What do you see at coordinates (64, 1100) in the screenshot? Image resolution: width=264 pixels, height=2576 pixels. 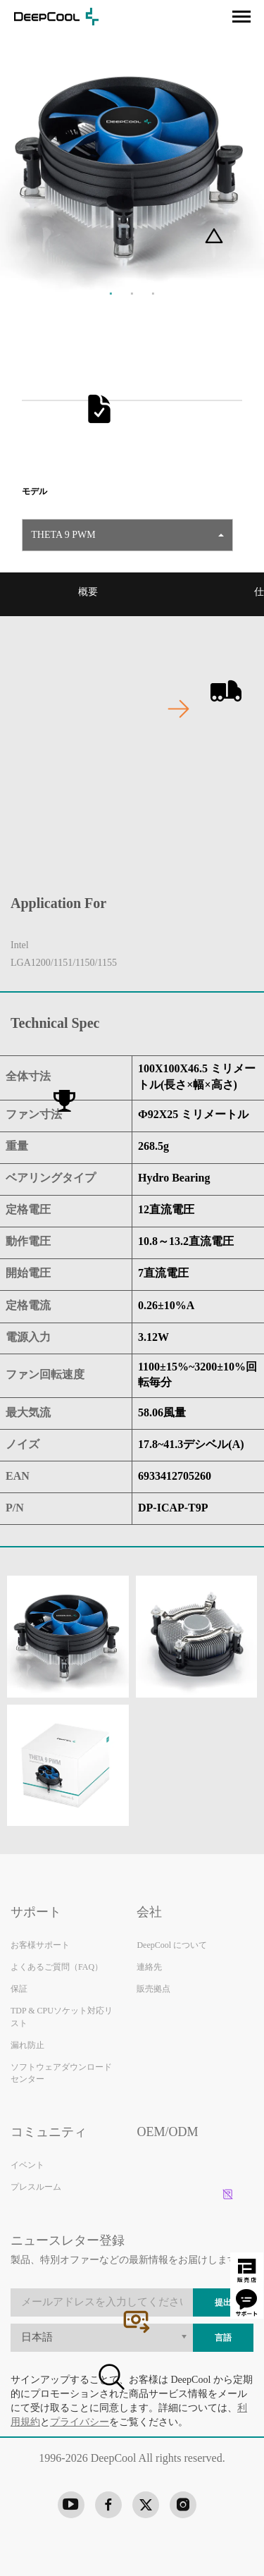 I see `view achievements or awards` at bounding box center [64, 1100].